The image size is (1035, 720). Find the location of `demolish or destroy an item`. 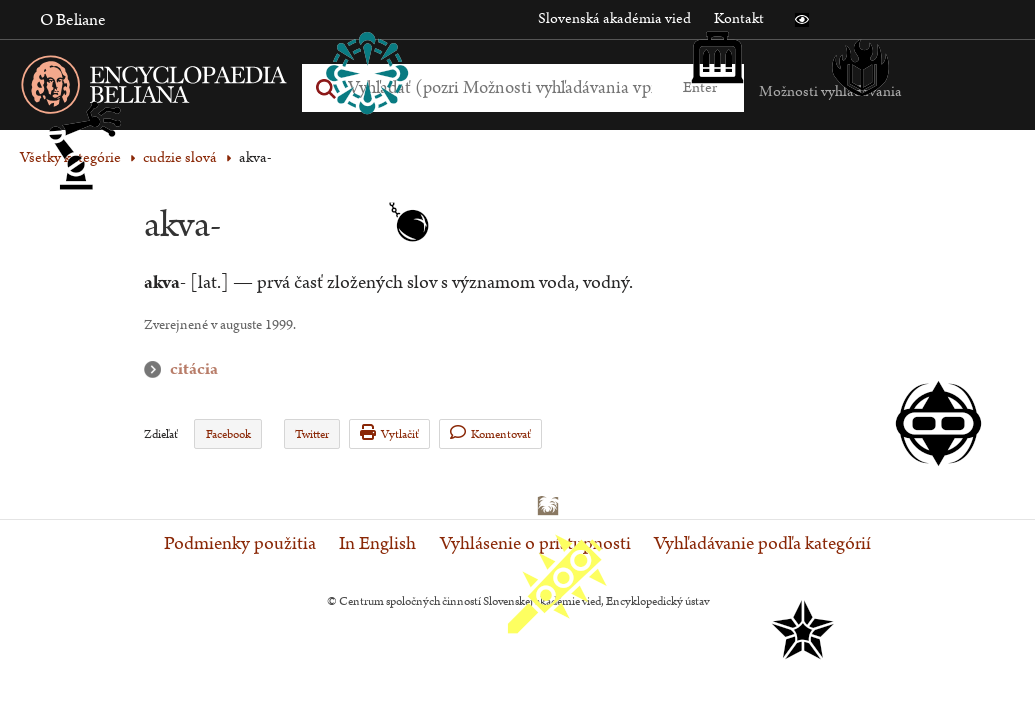

demolish or destroy an item is located at coordinates (409, 222).